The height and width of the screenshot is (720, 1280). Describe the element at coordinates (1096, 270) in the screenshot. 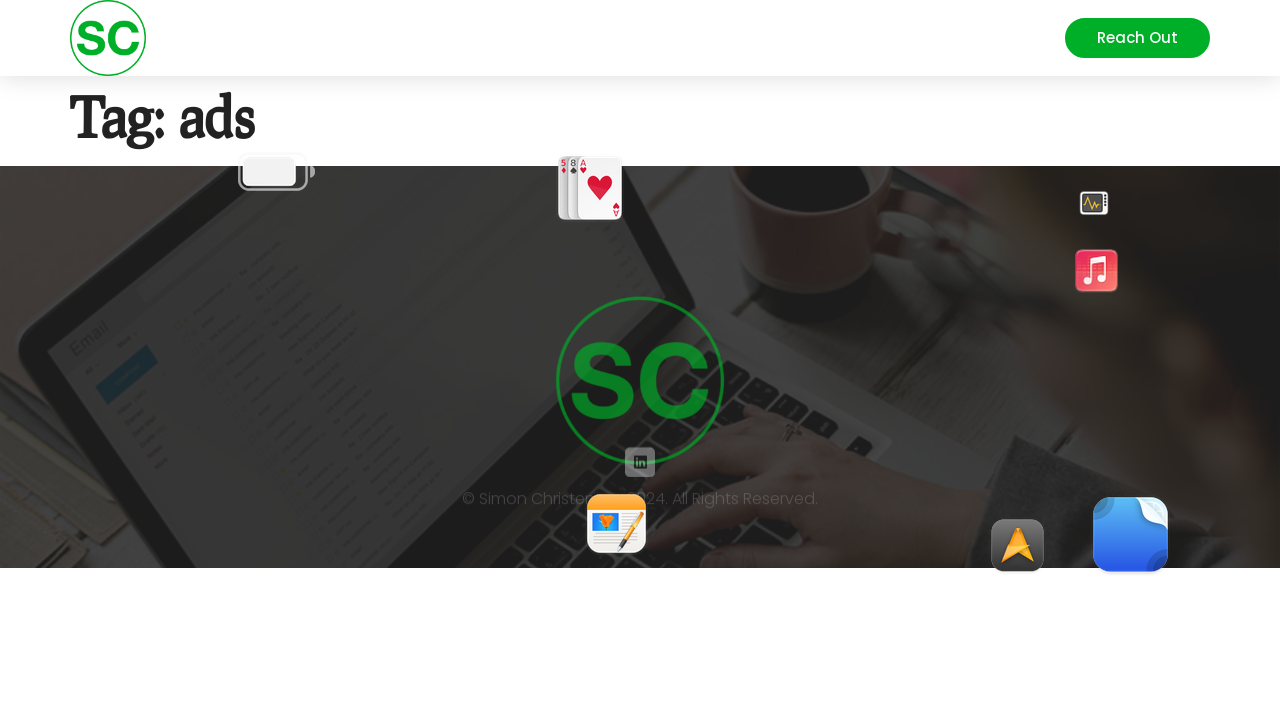

I see `open the gnome music app` at that location.